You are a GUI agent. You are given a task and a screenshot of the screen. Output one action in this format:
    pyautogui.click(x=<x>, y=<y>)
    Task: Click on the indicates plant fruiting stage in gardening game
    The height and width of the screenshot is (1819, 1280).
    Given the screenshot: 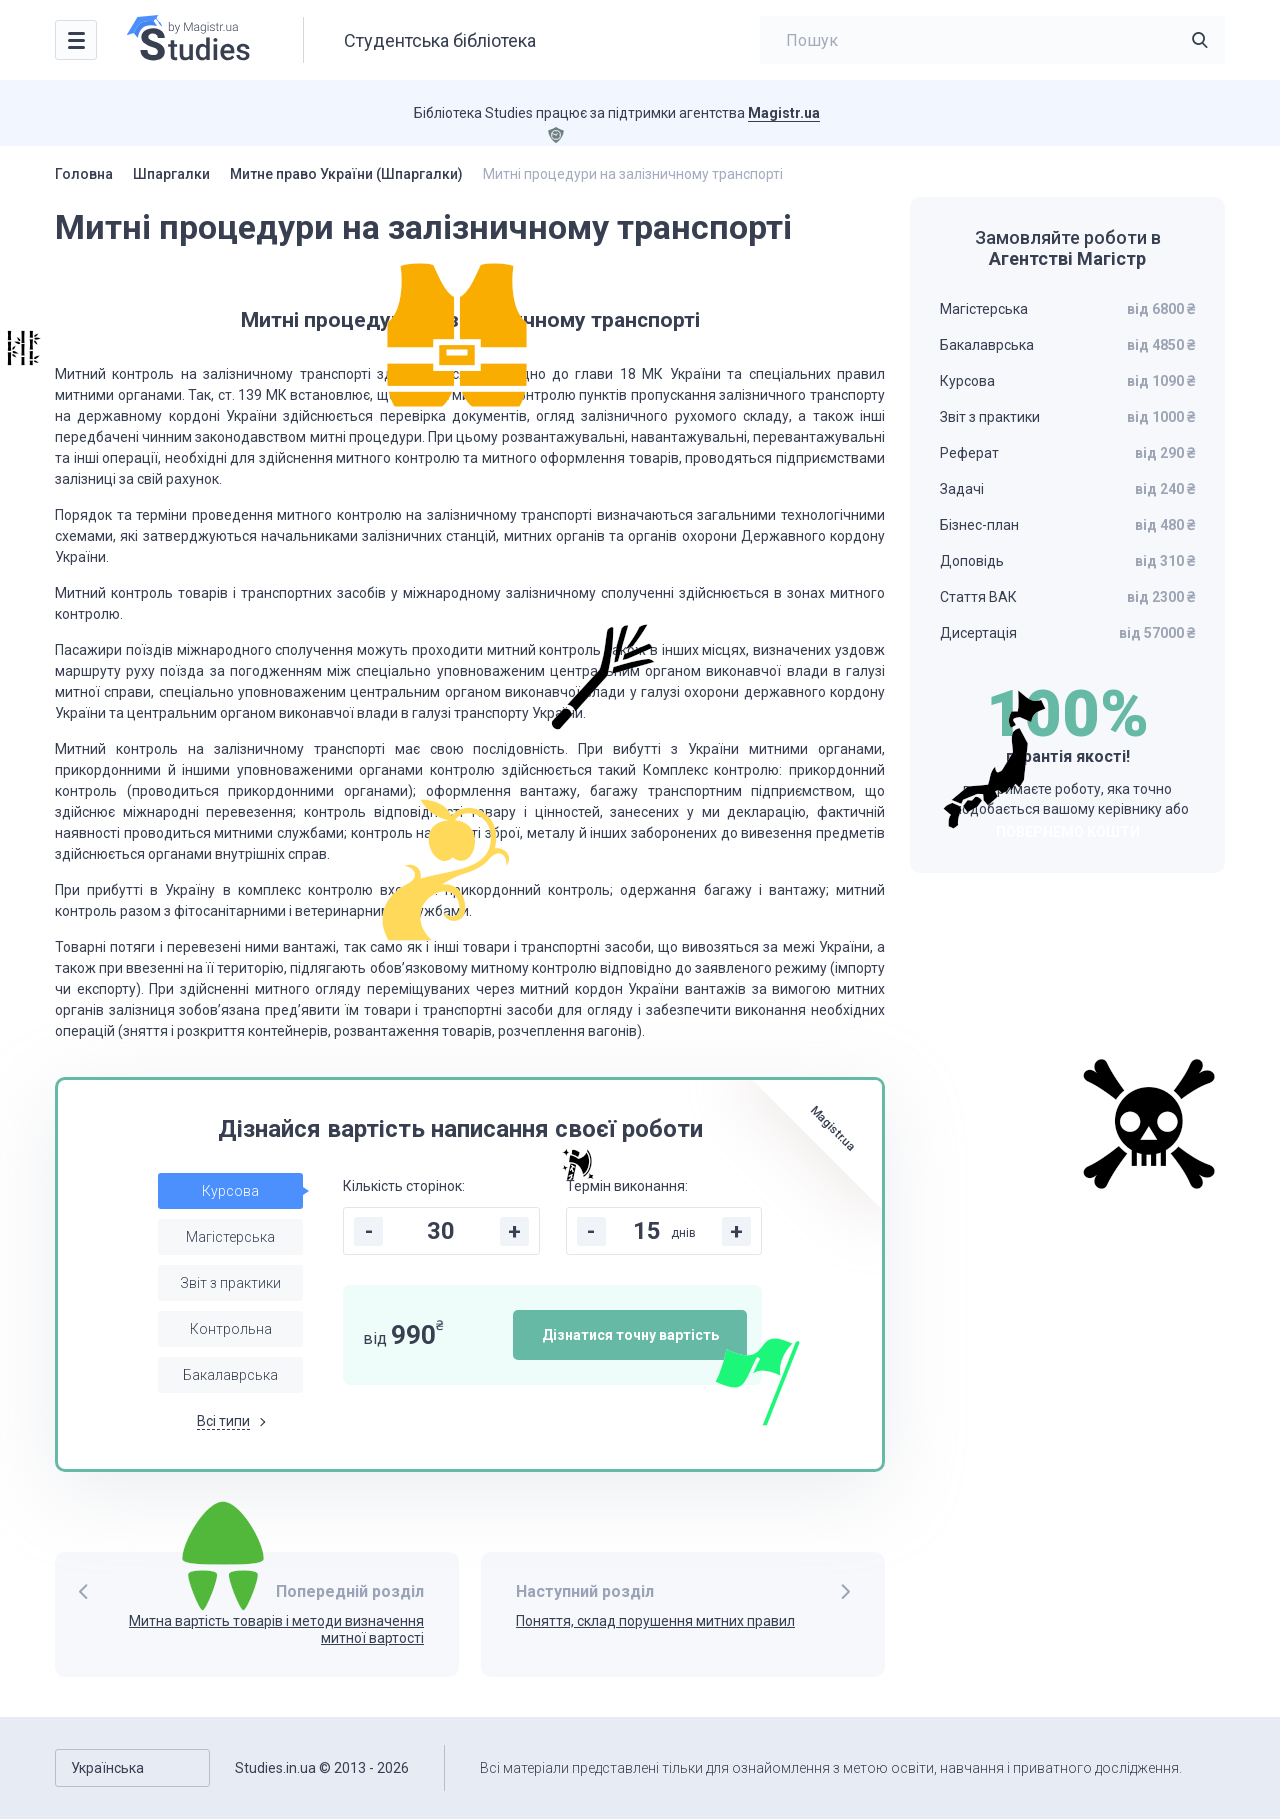 What is the action you would take?
    pyautogui.click(x=442, y=870)
    